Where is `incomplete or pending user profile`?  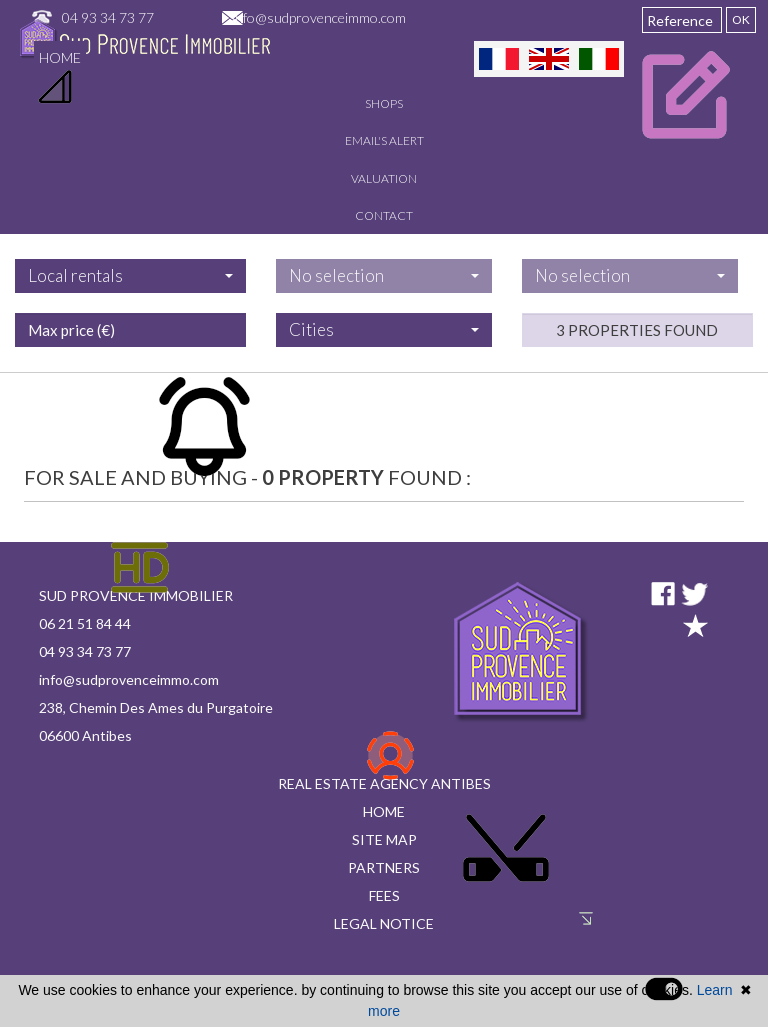
incomplete or pending user profile is located at coordinates (390, 755).